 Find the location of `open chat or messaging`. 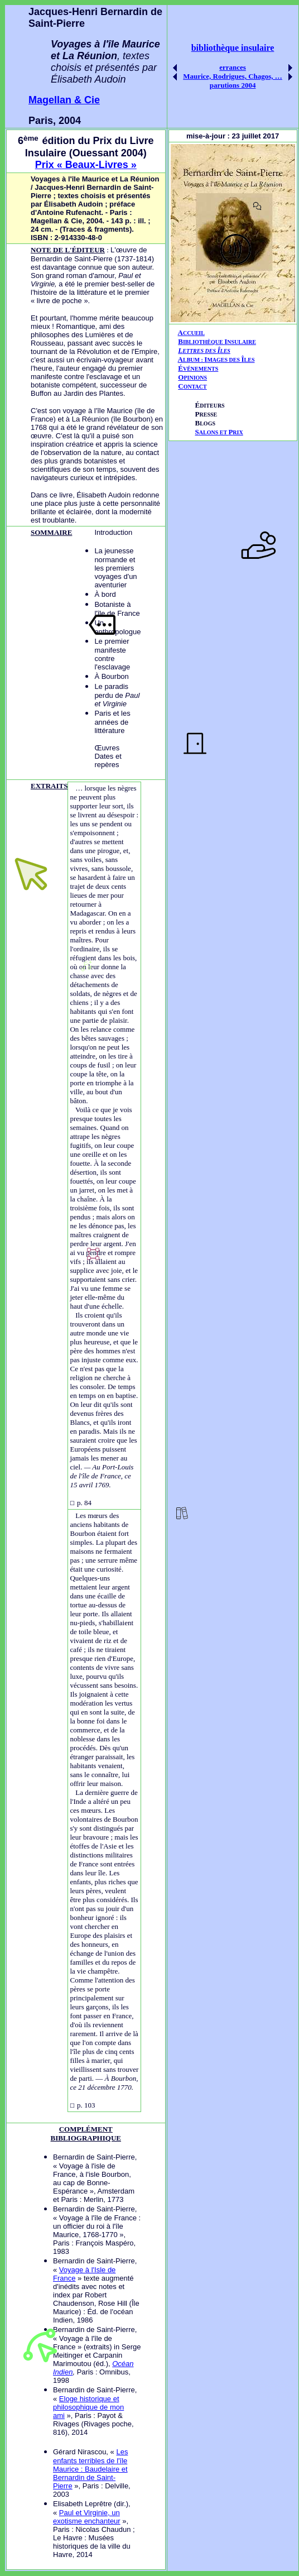

open chat or messaging is located at coordinates (257, 206).